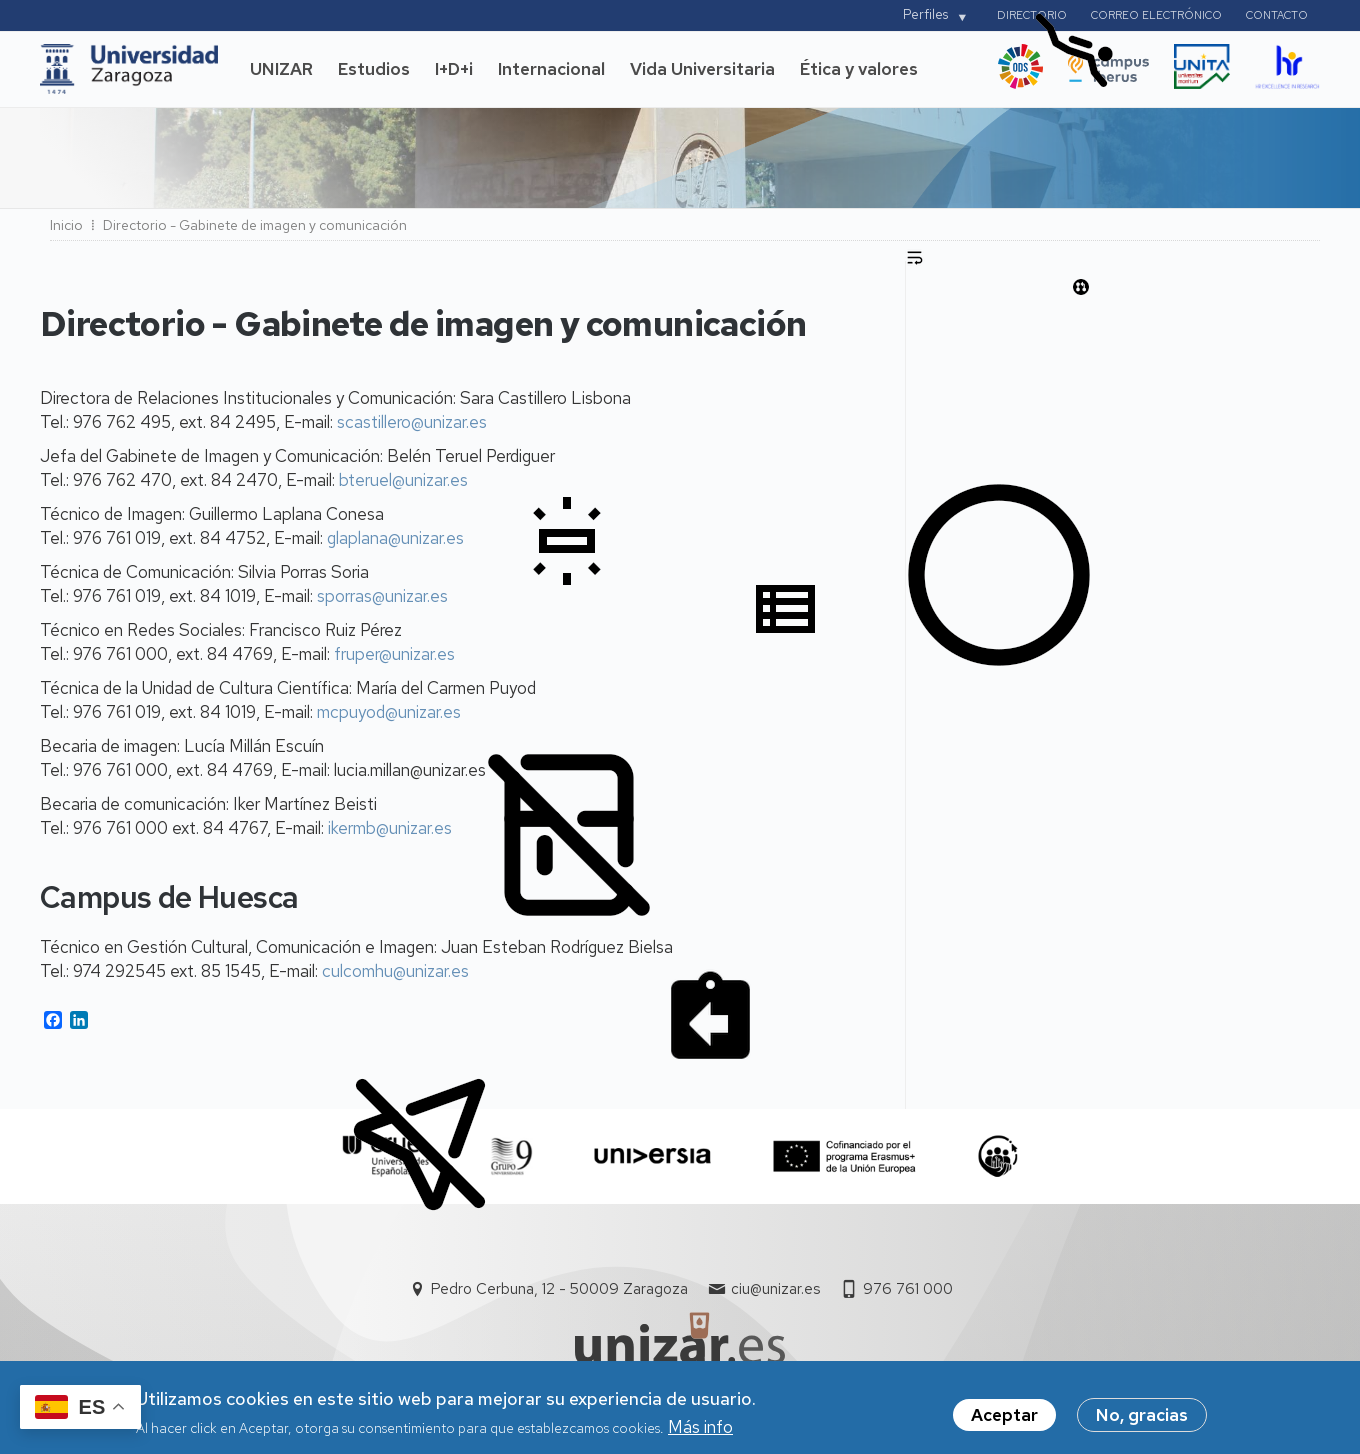 Image resolution: width=1360 pixels, height=1454 pixels. I want to click on refrigerator or cooling feature disabled, so click(569, 835).